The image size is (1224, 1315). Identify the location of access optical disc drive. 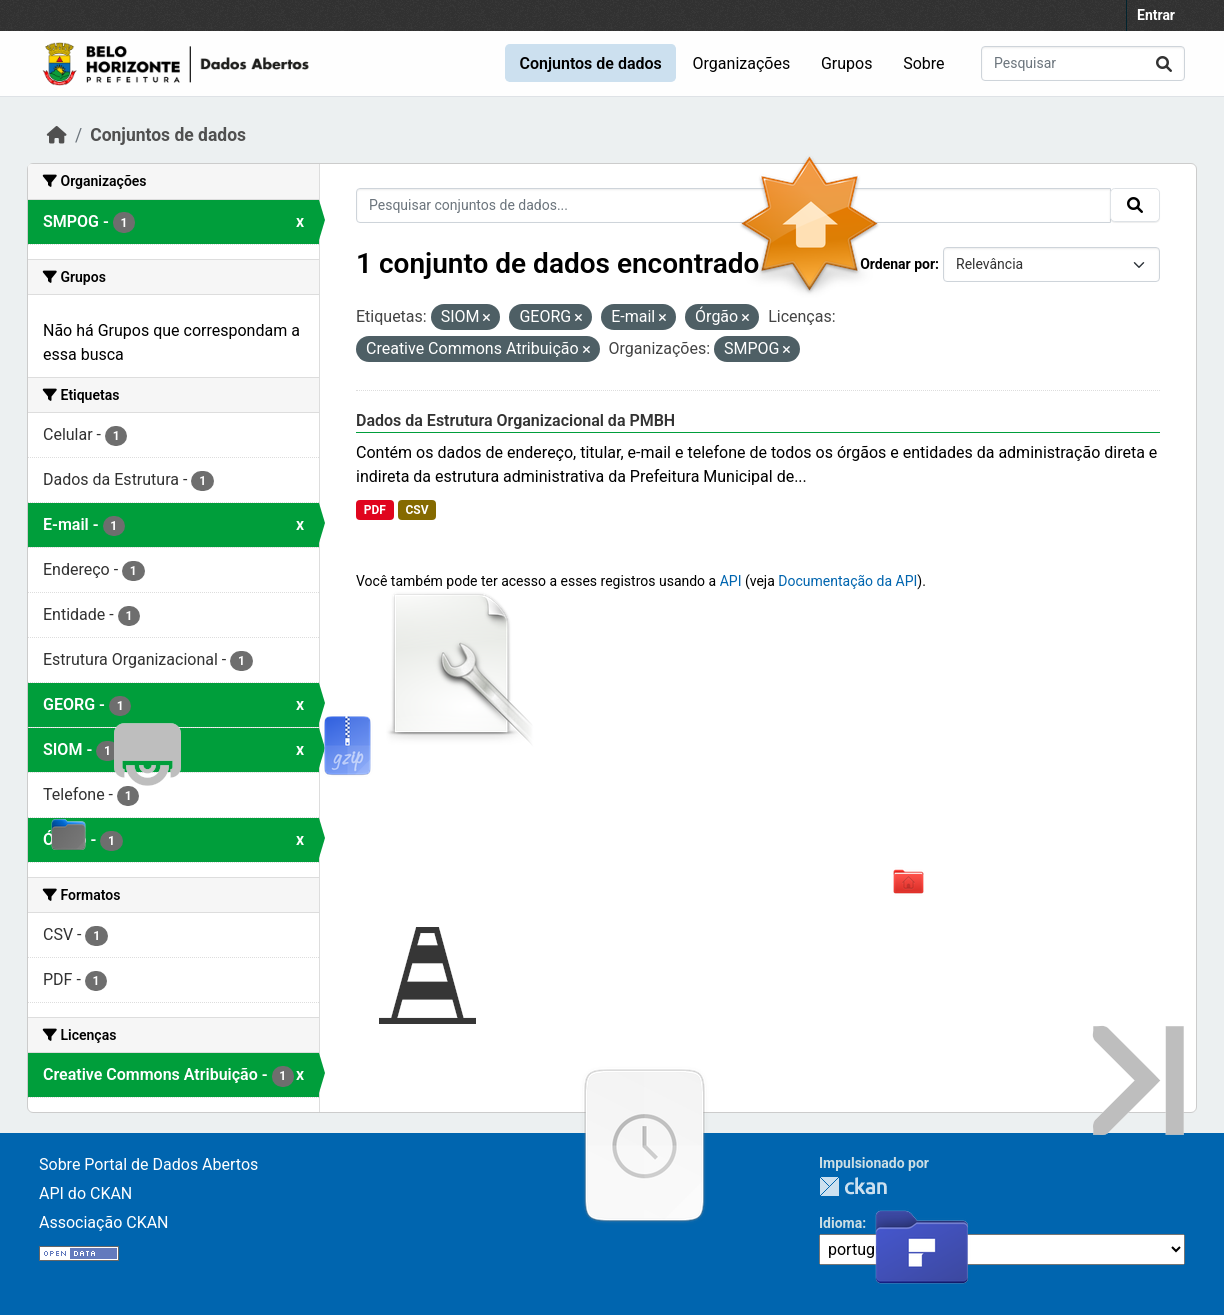
(147, 752).